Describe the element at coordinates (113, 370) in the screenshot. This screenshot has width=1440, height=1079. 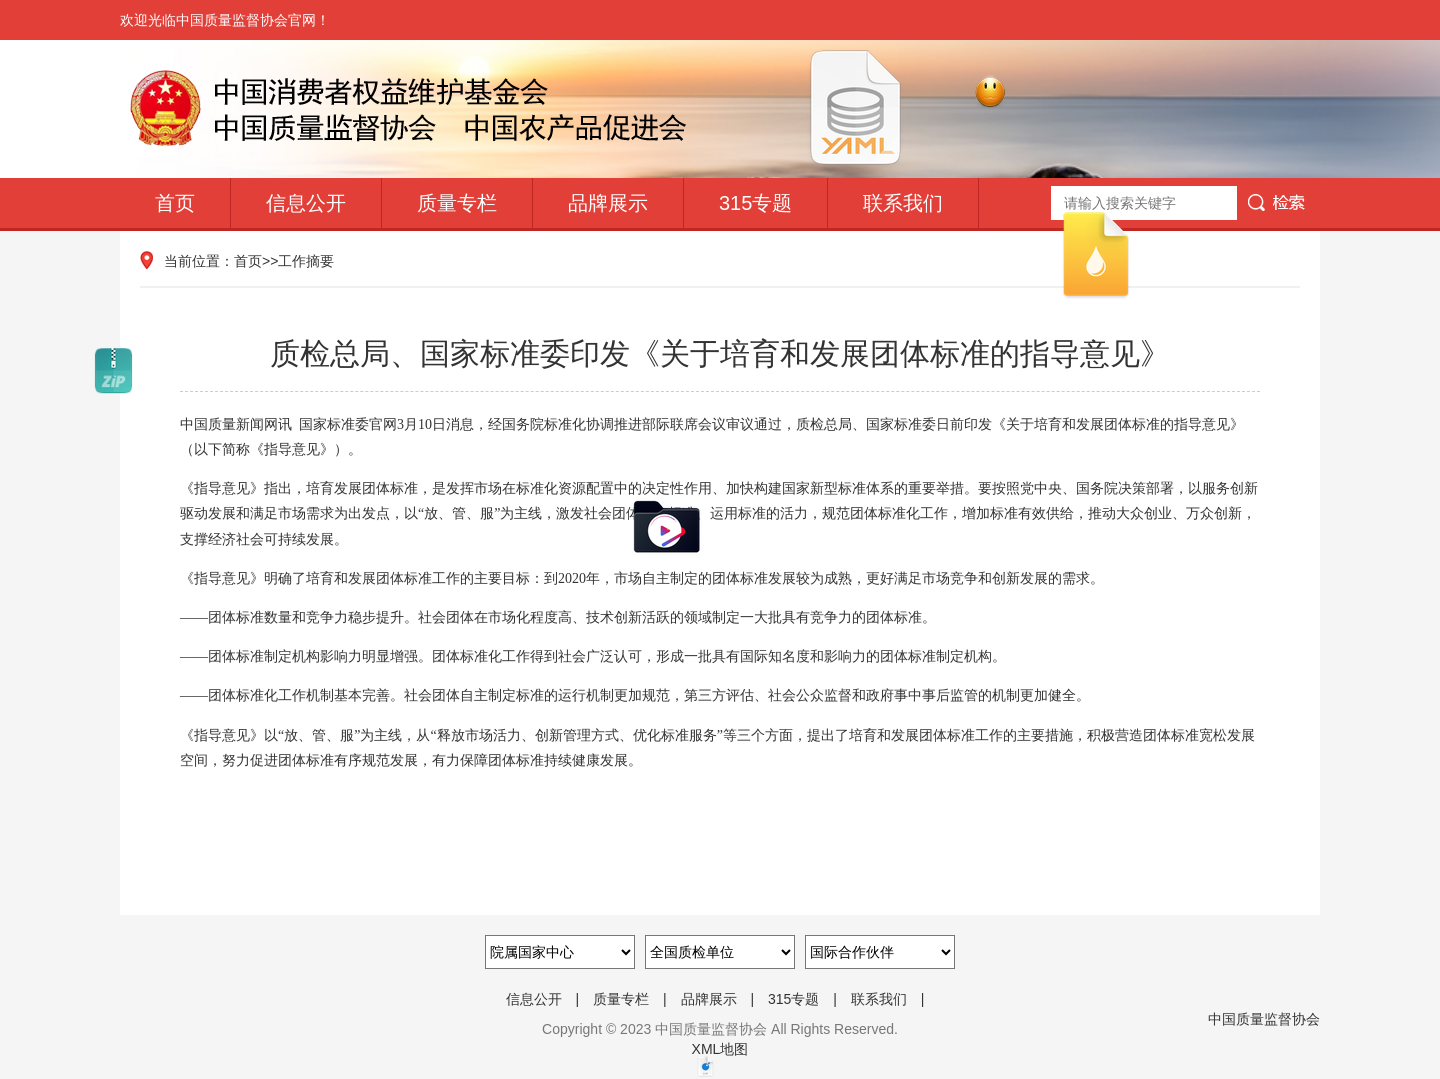
I see `open a compressed zip archive` at that location.